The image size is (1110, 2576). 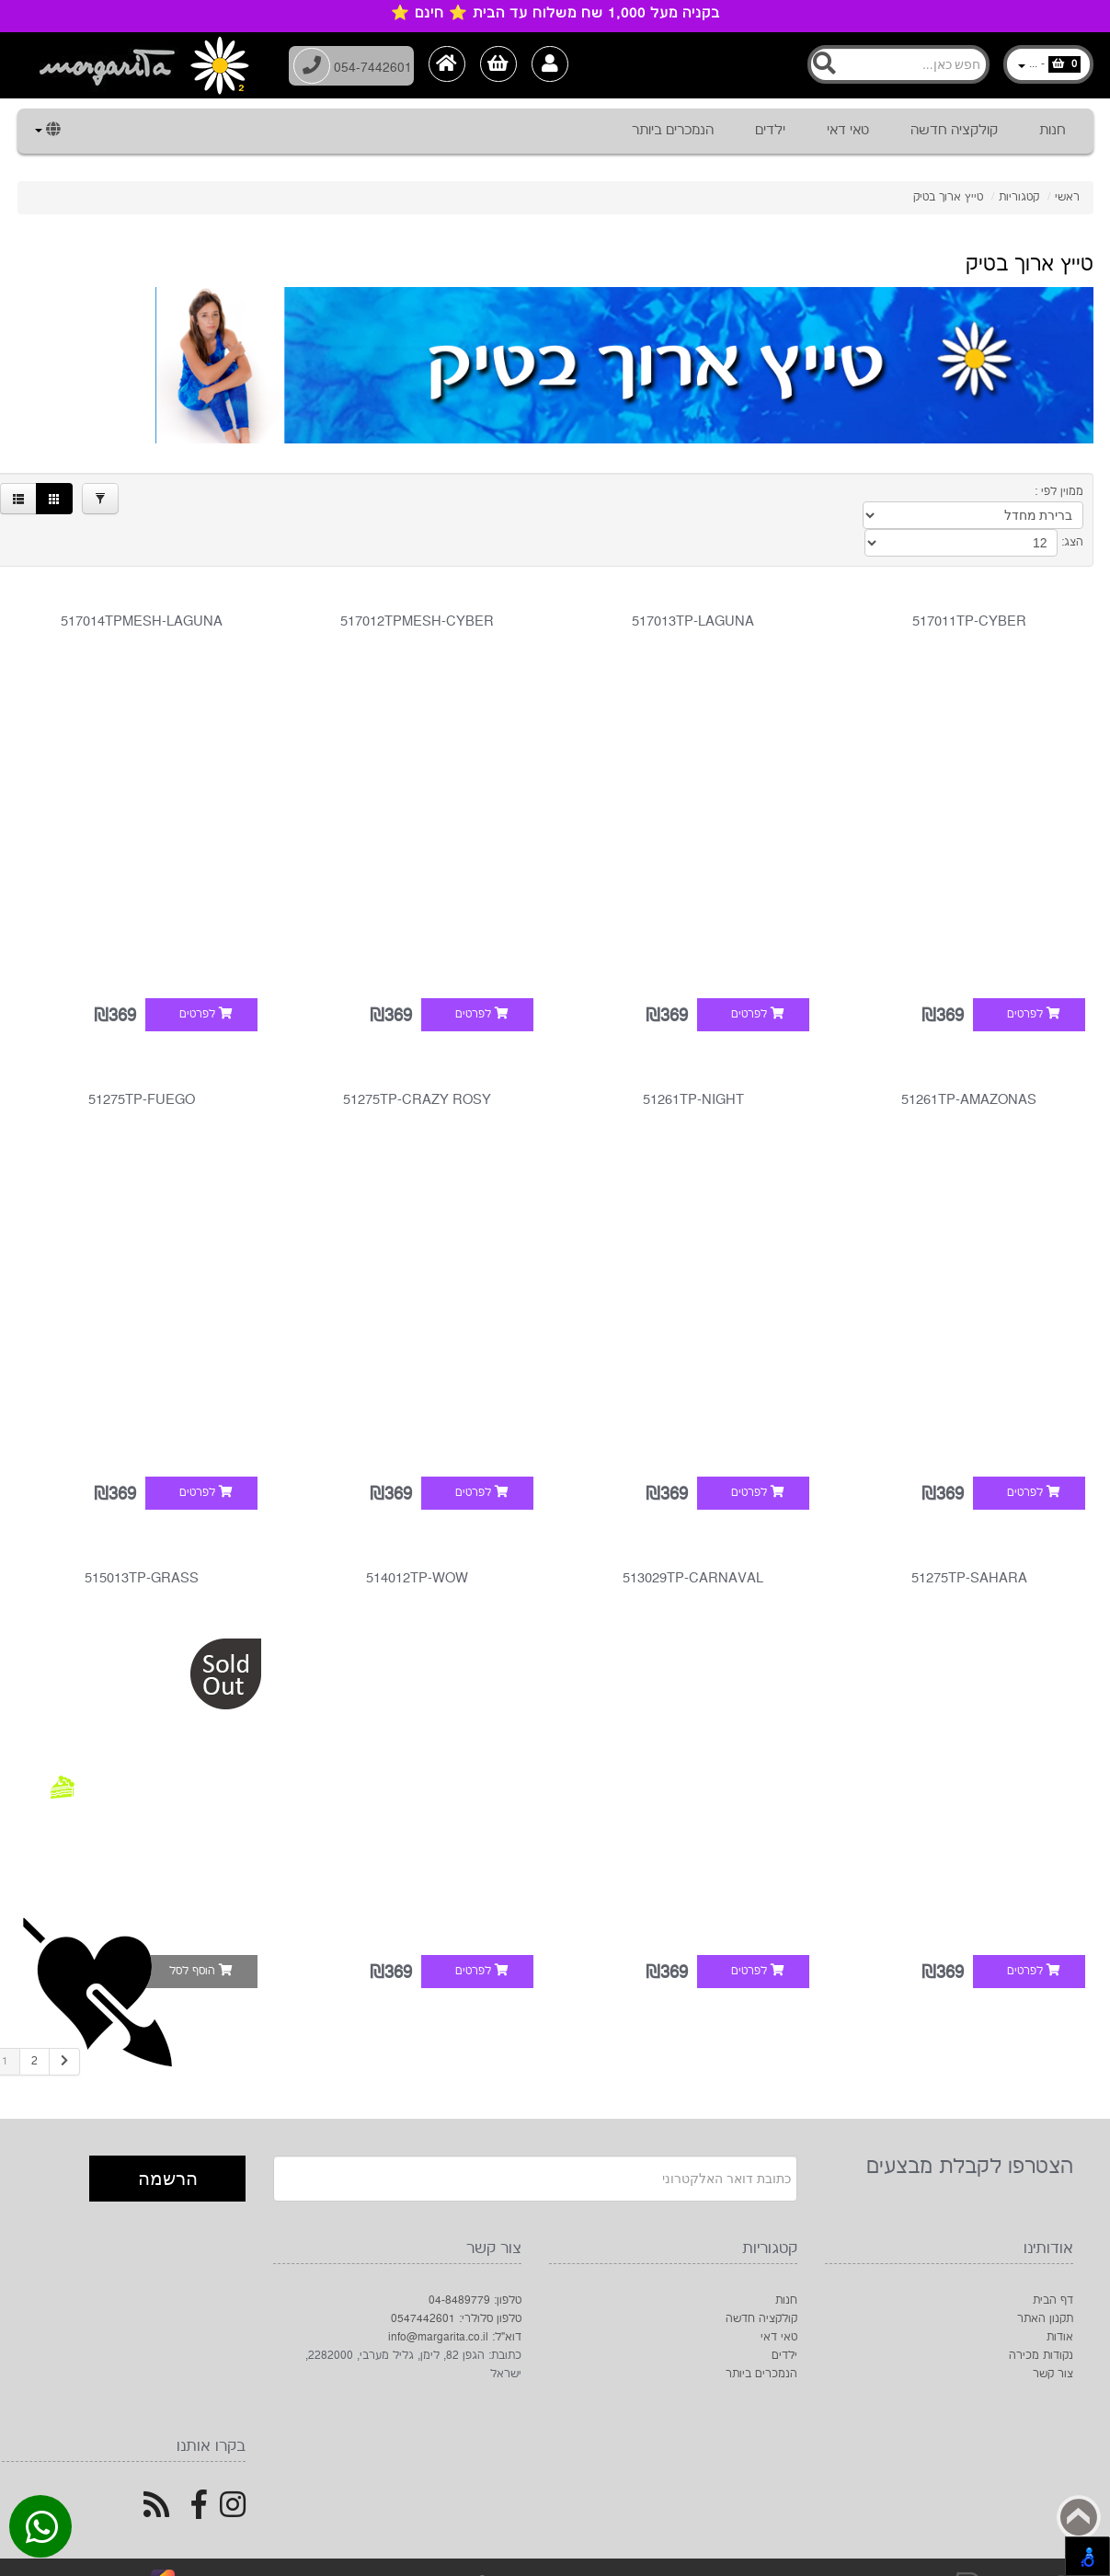 What do you see at coordinates (97, 1991) in the screenshot?
I see `indicates a match or romantic connection in a dating app` at bounding box center [97, 1991].